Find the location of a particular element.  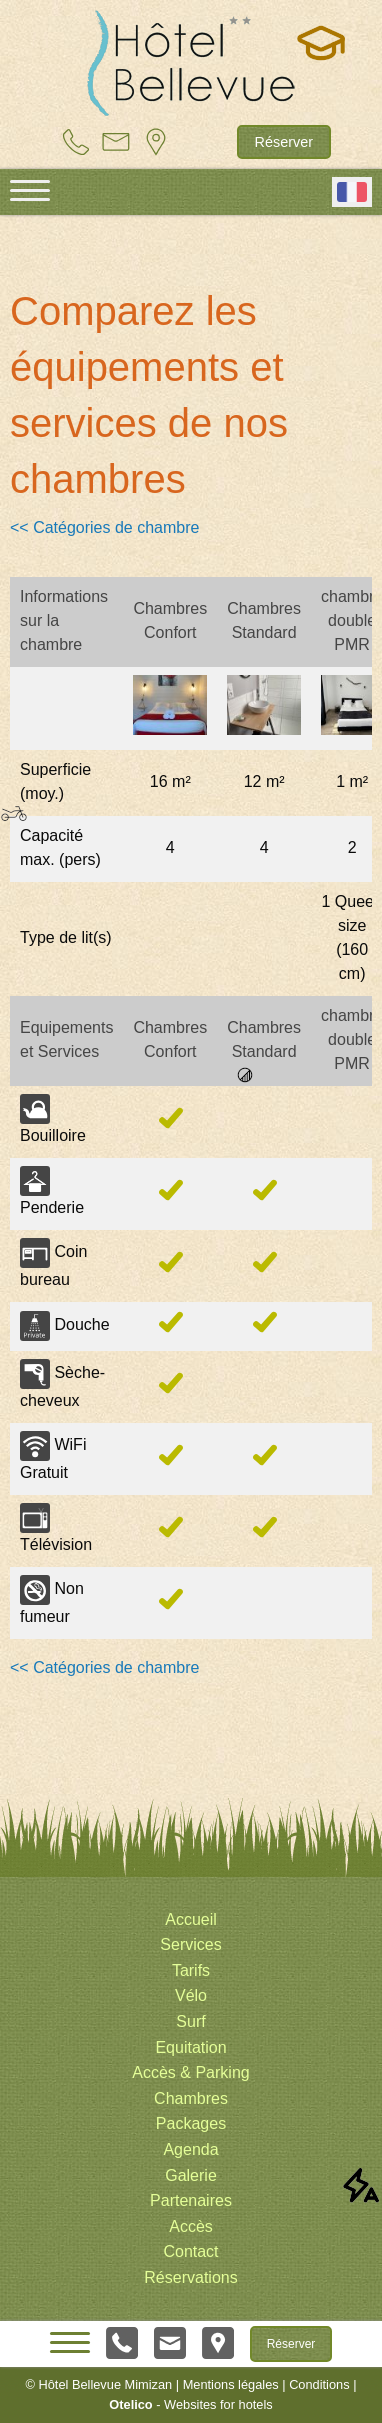

auto-enhance or quick optimize content is located at coordinates (360, 2186).